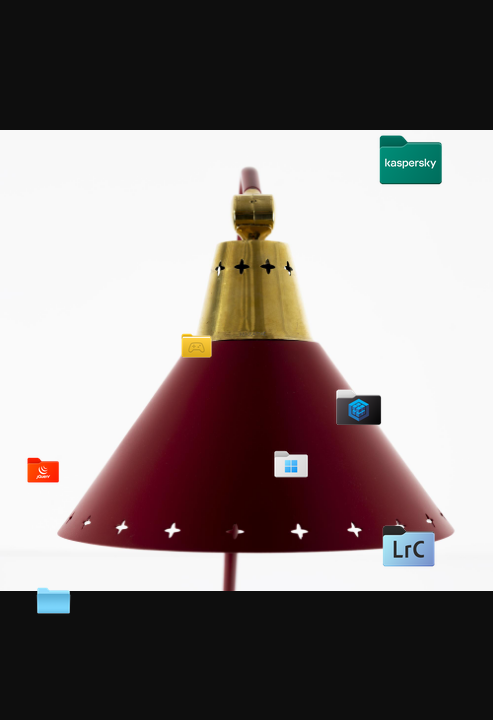 The width and height of the screenshot is (493, 720). I want to click on open folder to view contents, so click(53, 600).